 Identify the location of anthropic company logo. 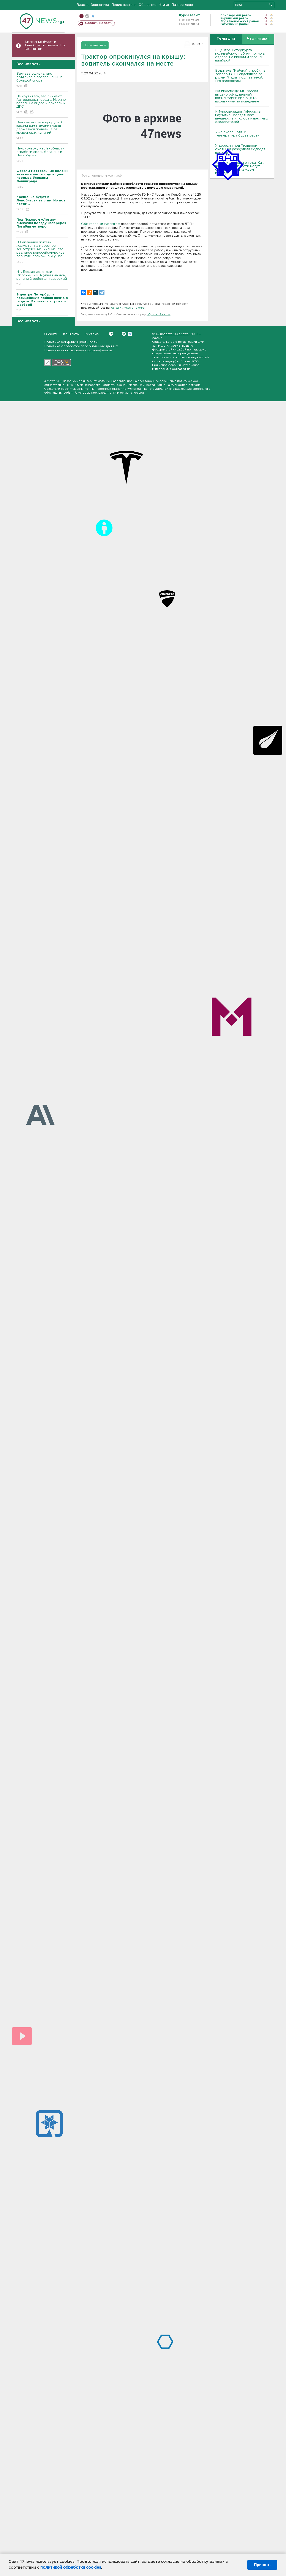
(40, 1115).